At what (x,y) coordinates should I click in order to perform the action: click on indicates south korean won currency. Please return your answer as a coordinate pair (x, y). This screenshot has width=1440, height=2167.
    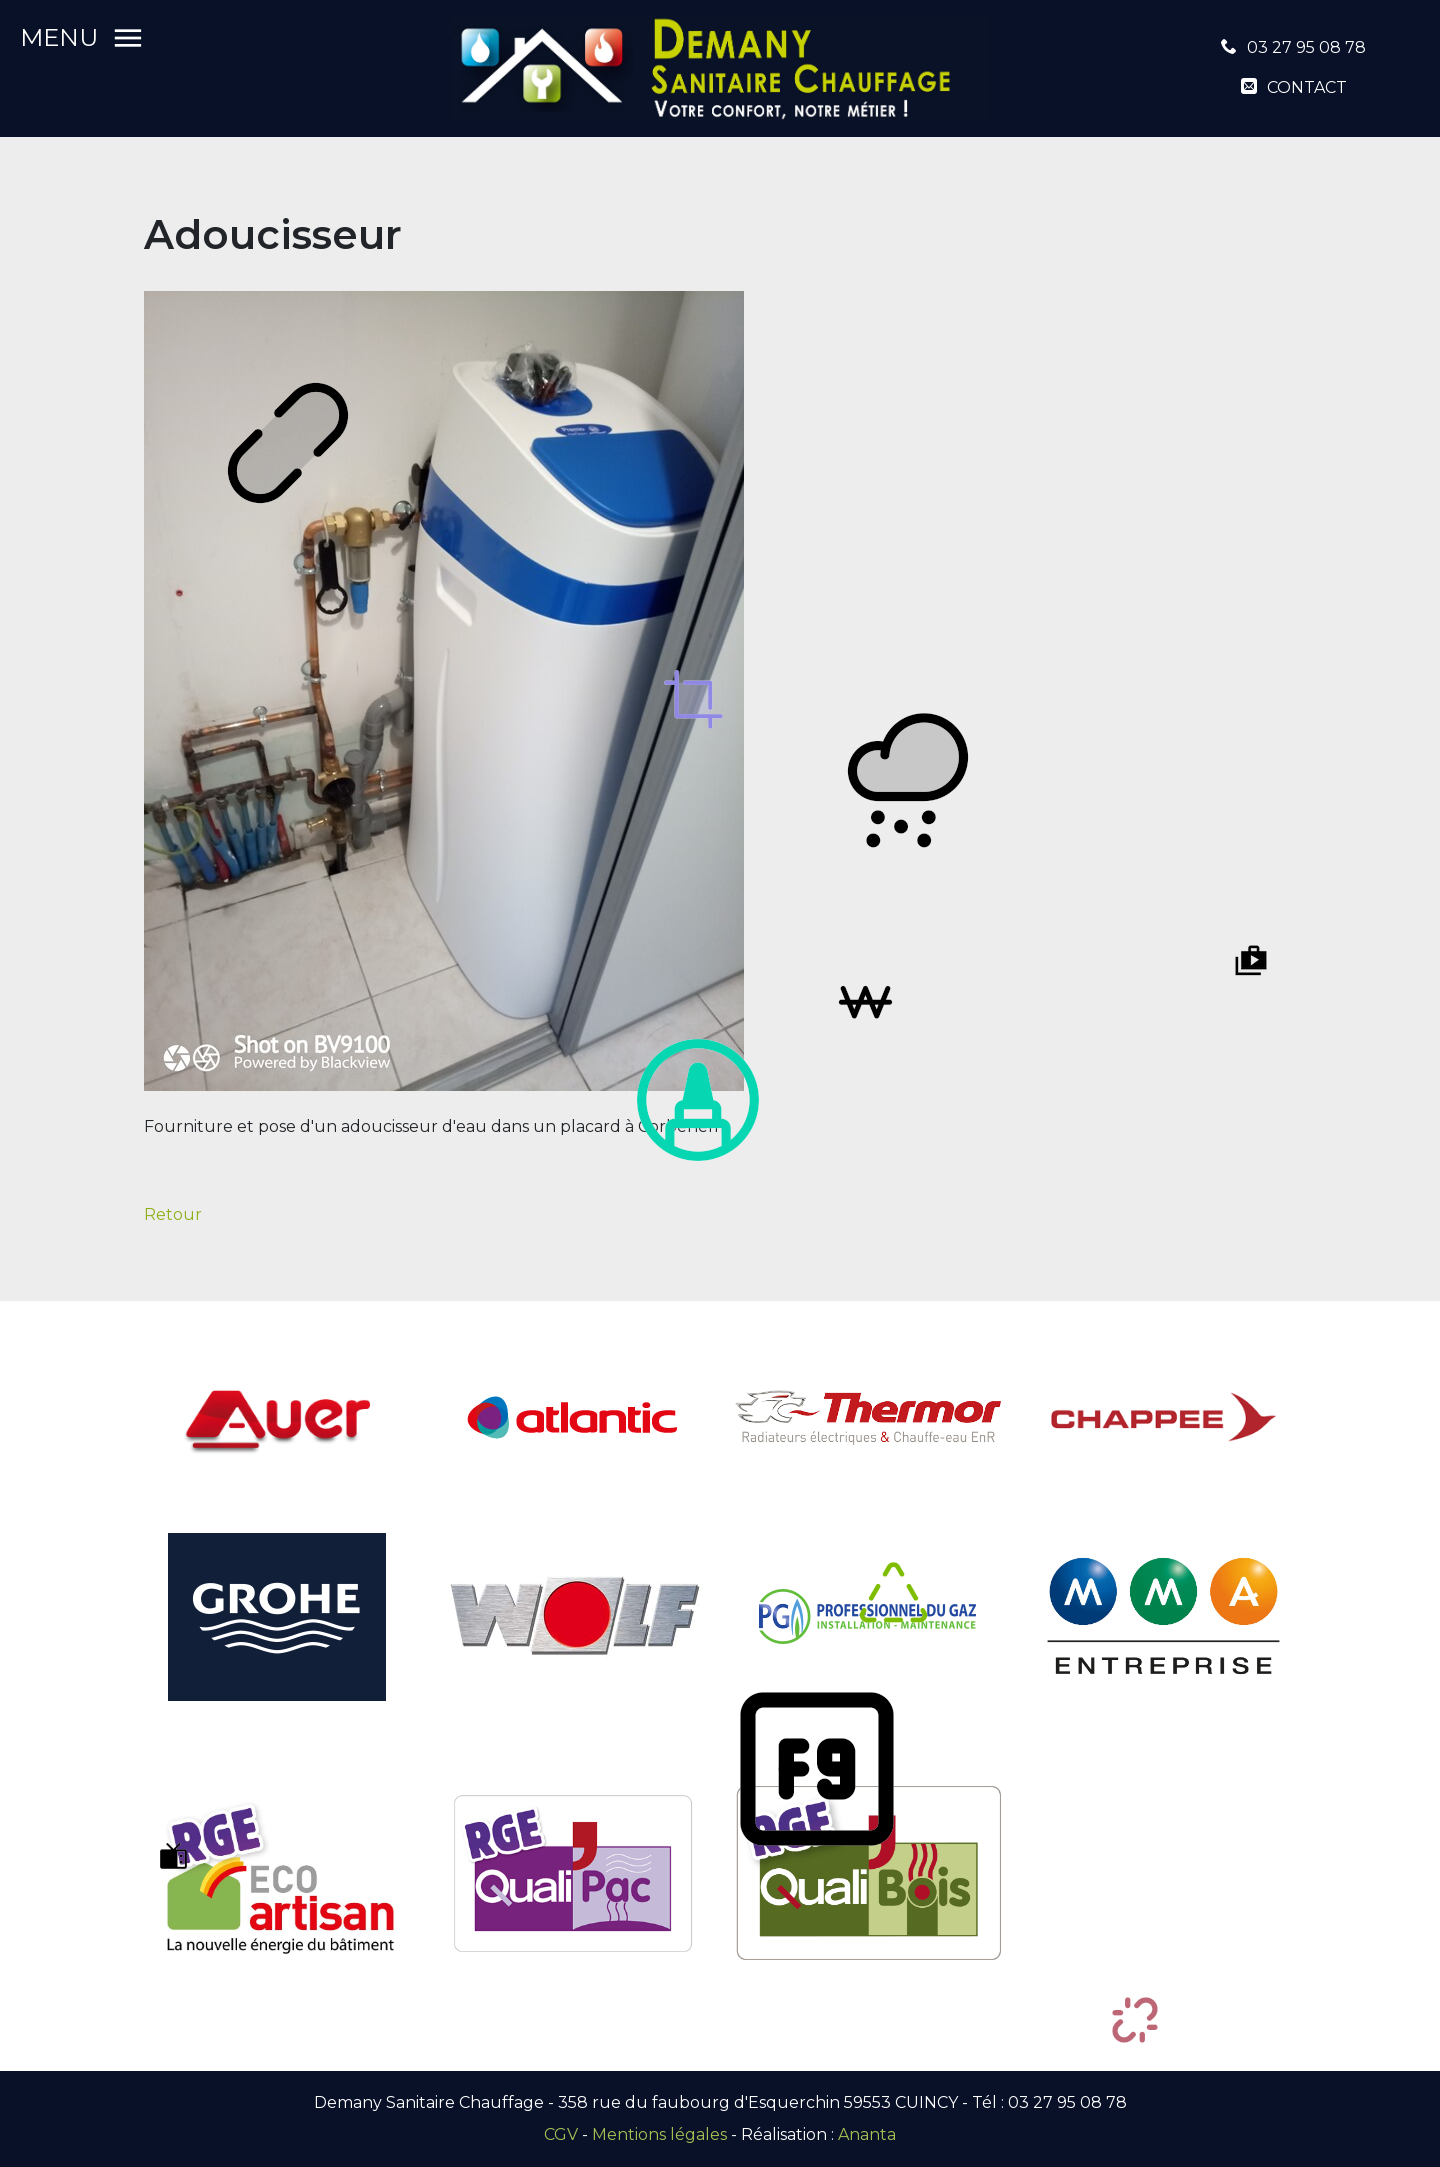
    Looking at the image, I should click on (865, 1000).